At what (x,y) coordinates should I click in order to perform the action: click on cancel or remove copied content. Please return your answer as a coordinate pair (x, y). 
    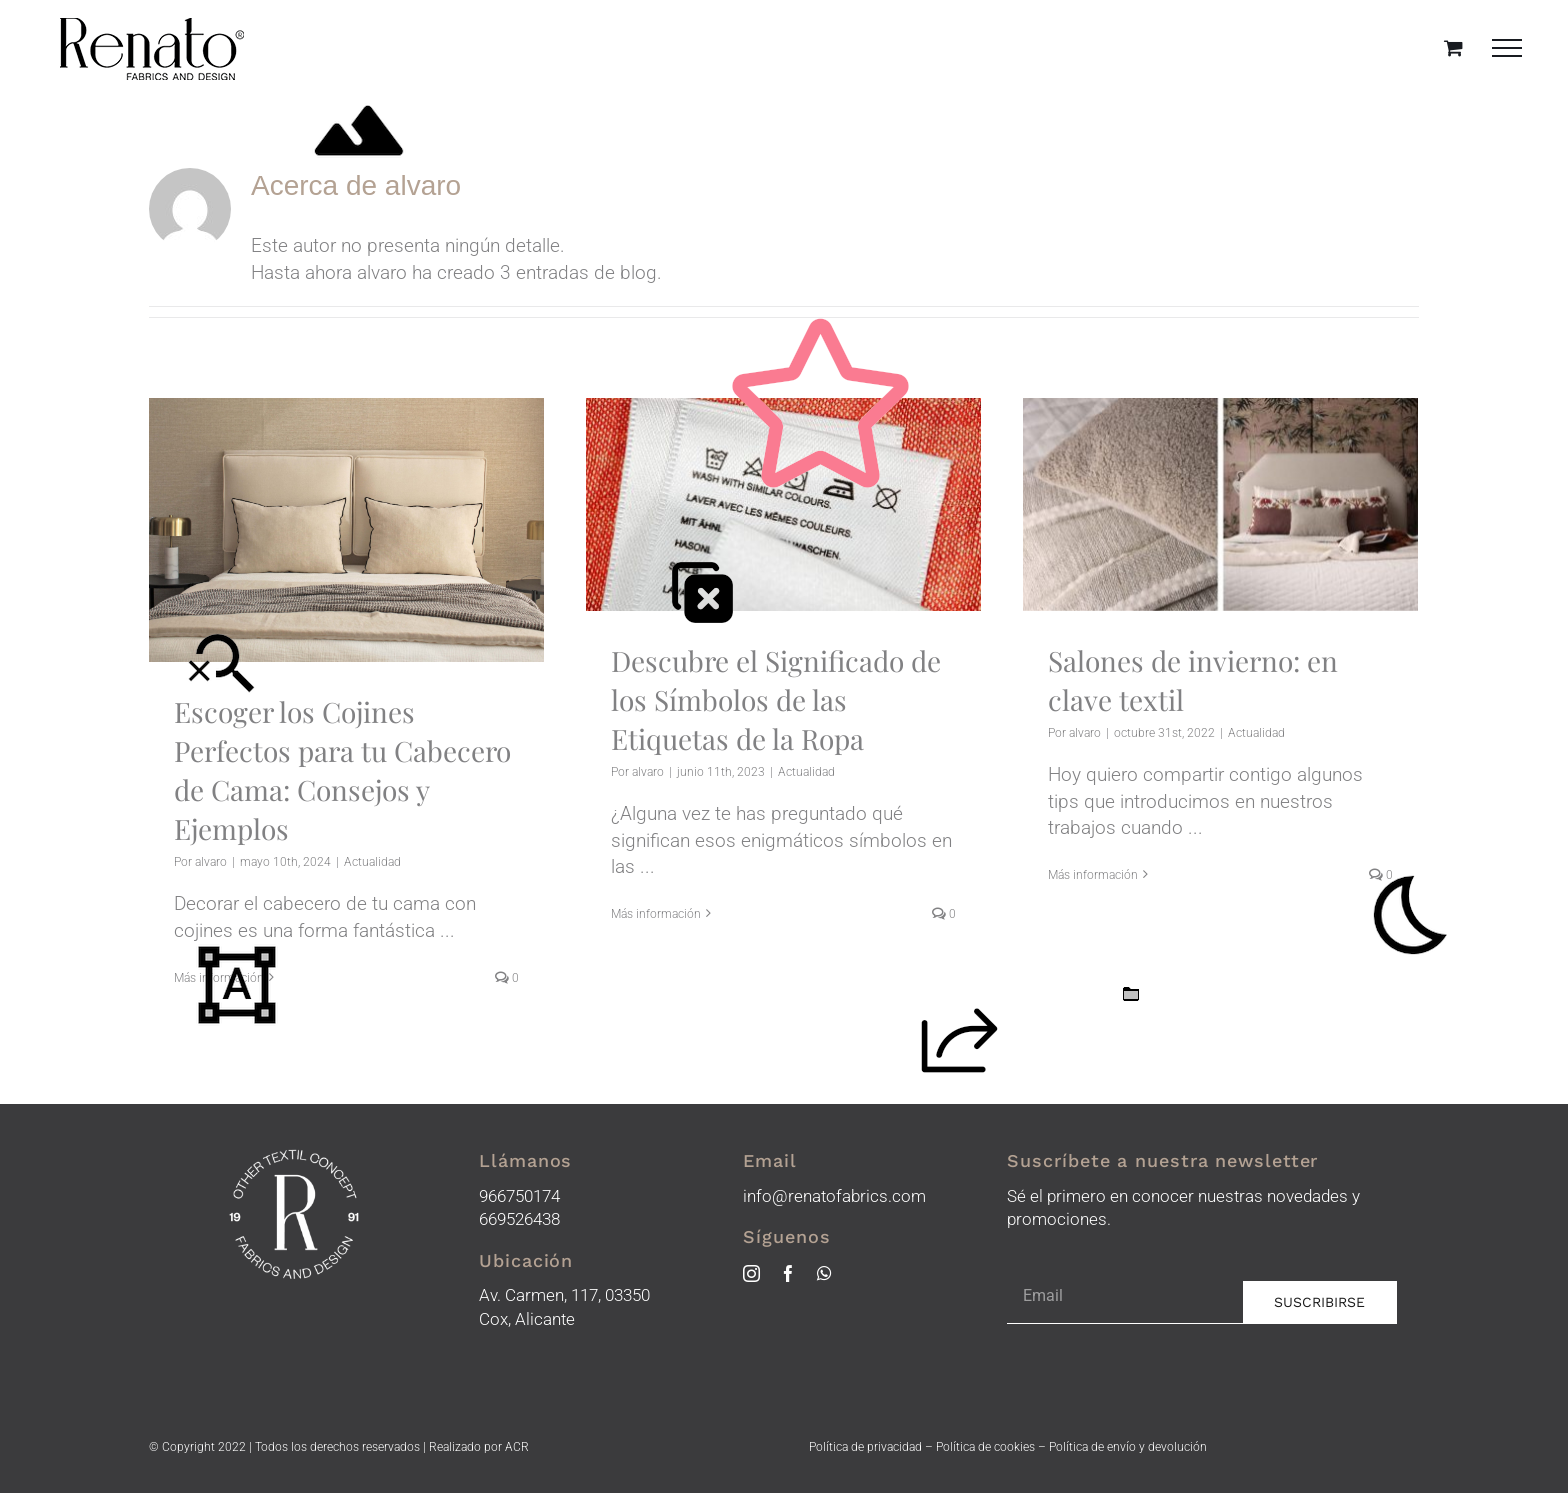
    Looking at the image, I should click on (702, 592).